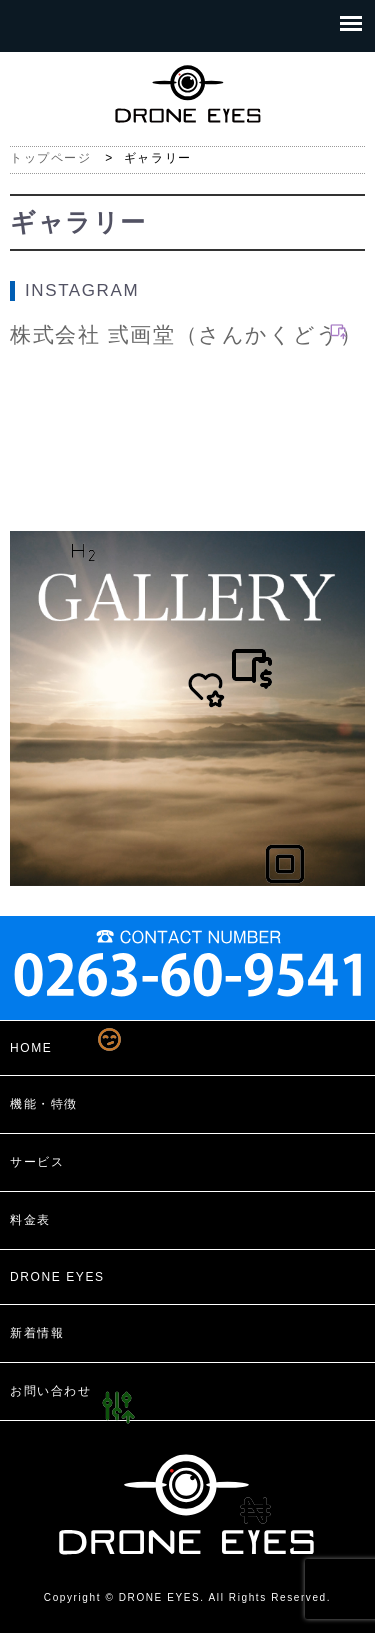 The height and width of the screenshot is (1633, 375). I want to click on upload content to connected devices, so click(338, 331).